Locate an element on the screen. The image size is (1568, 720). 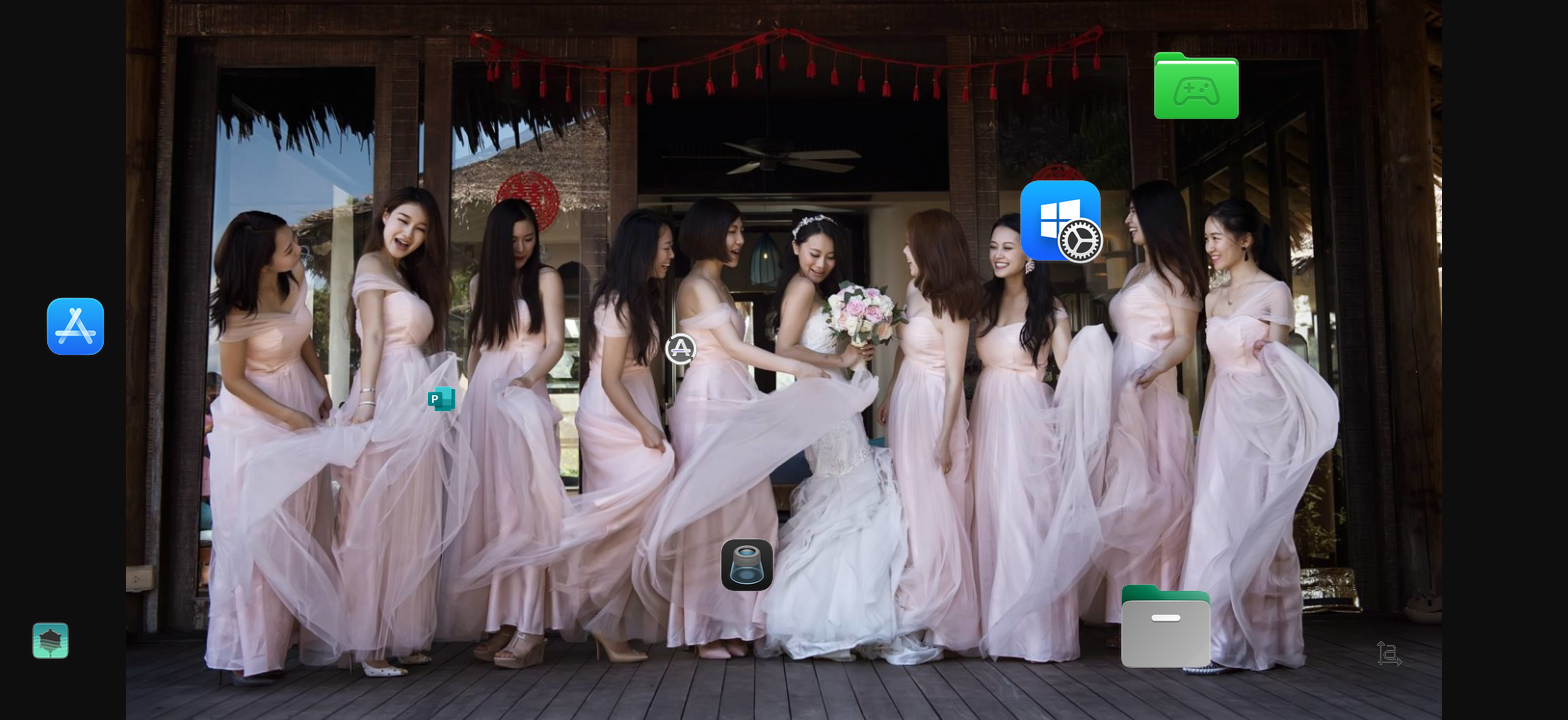
open Microsoft Publisher application is located at coordinates (442, 399).